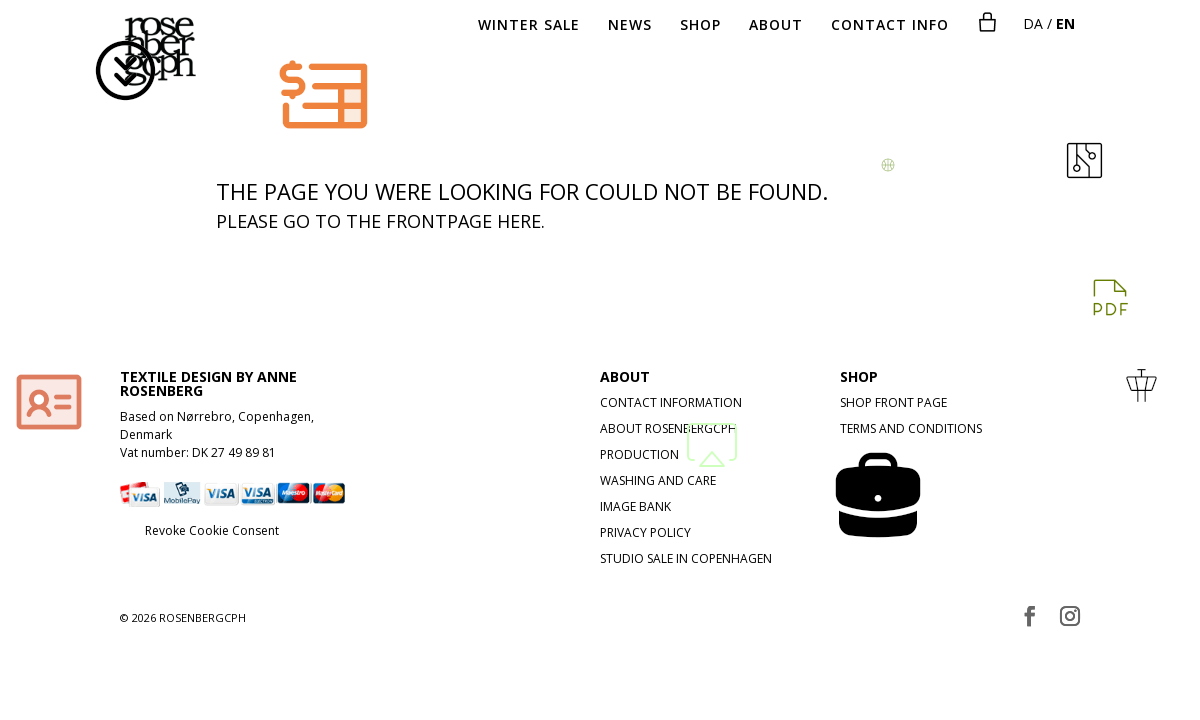  What do you see at coordinates (878, 495) in the screenshot?
I see `access work or business documents` at bounding box center [878, 495].